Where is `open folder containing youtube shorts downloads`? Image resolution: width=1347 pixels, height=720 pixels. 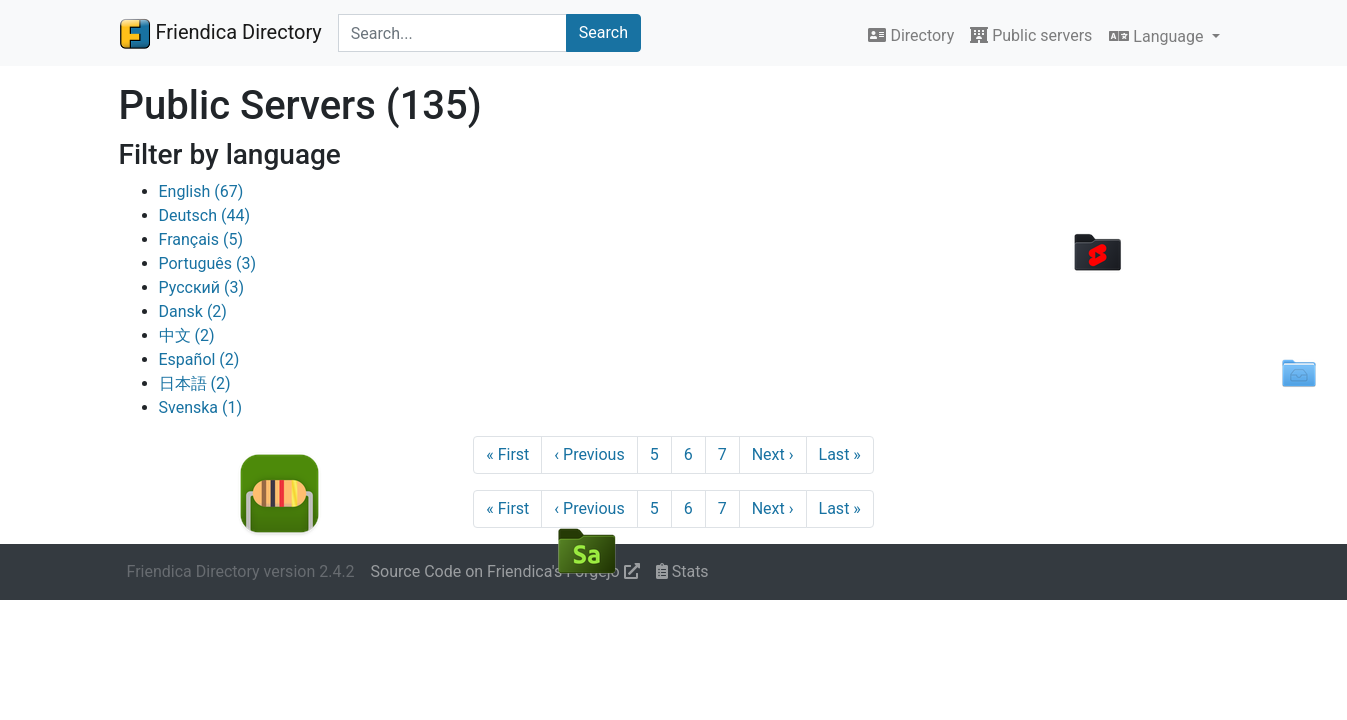
open folder containing youtube shorts downloads is located at coordinates (1097, 253).